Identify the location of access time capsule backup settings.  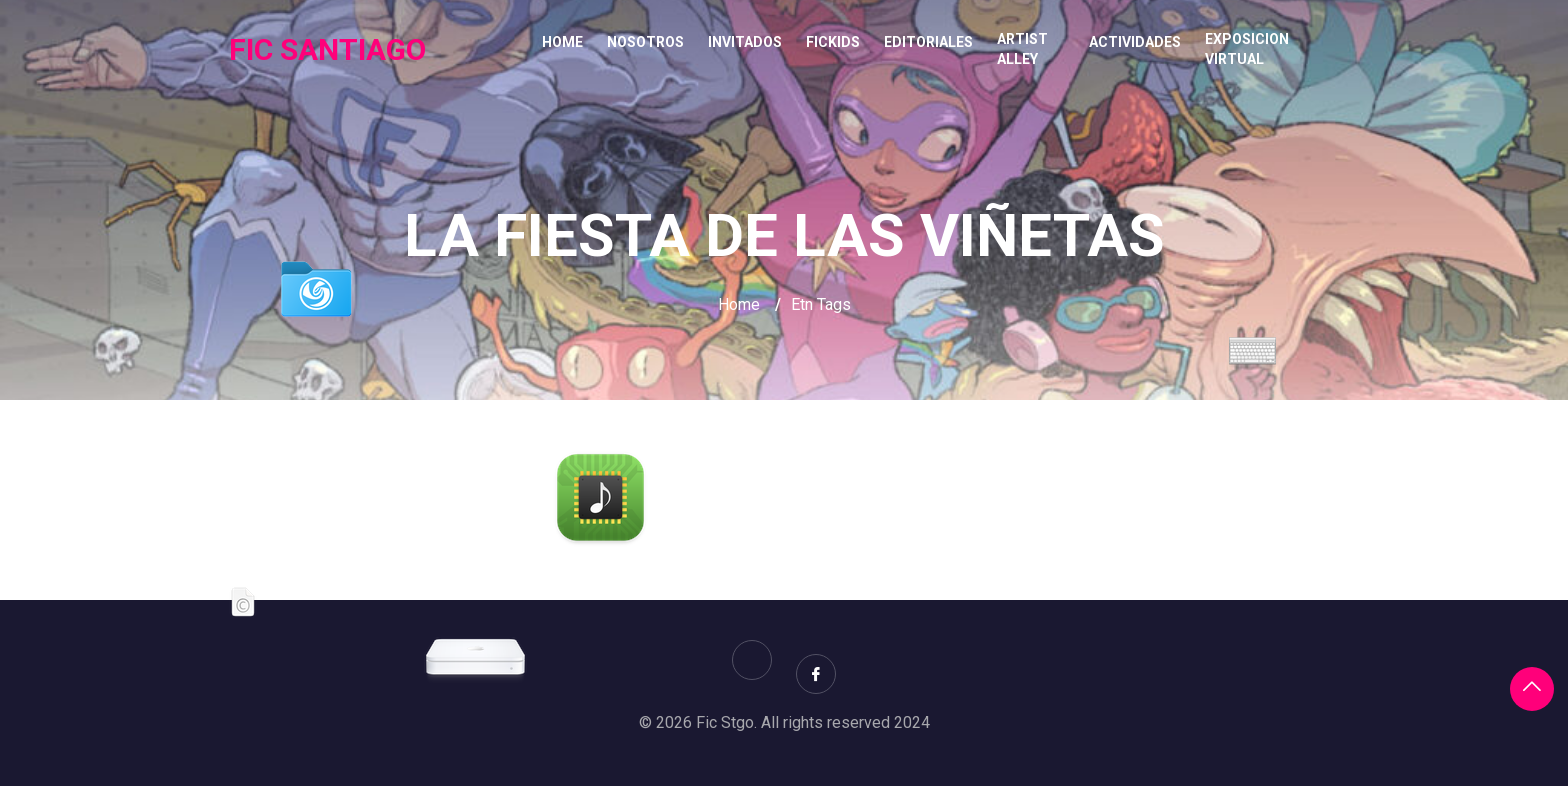
(475, 650).